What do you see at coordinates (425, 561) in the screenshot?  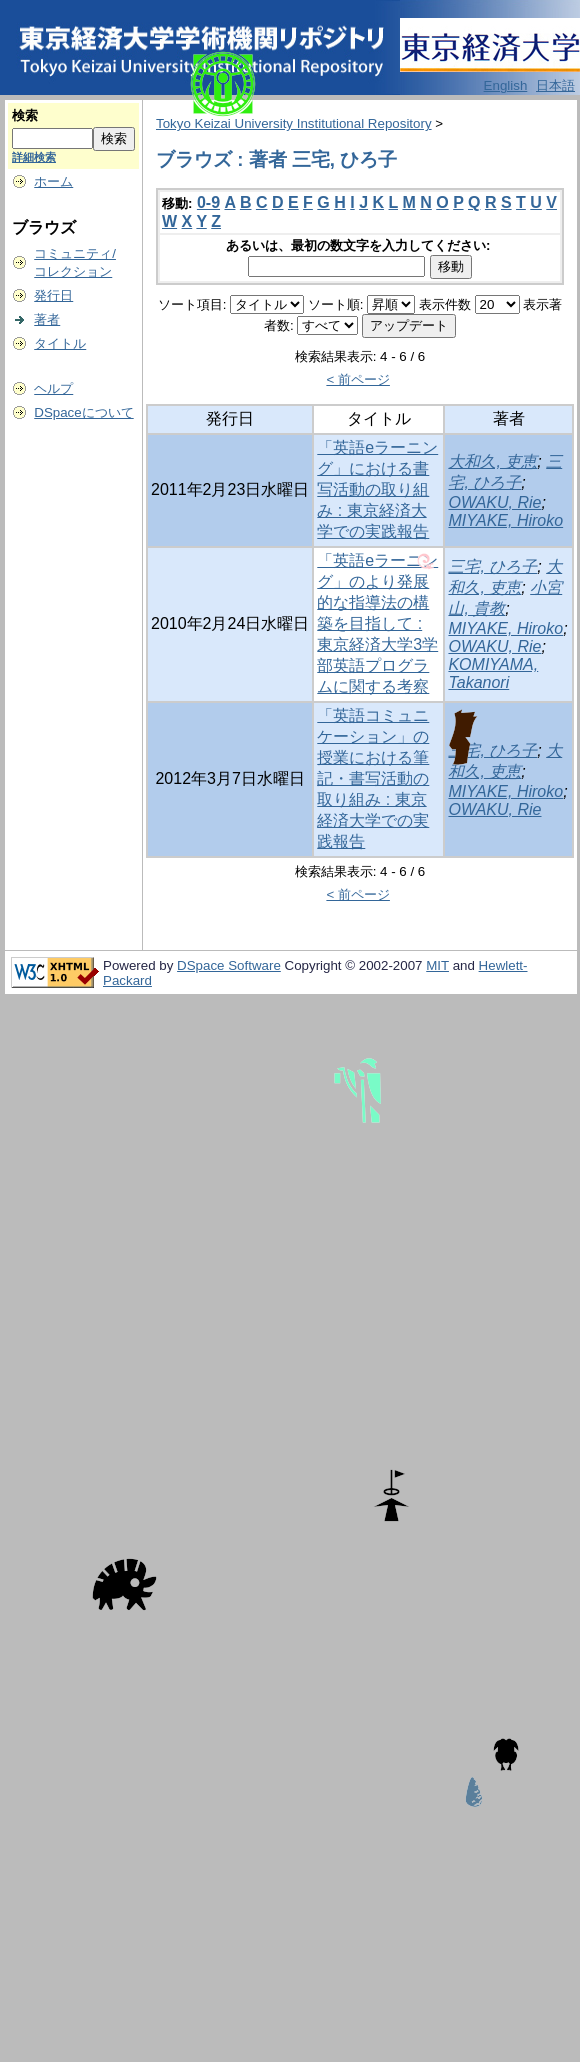 I see `access dragon or mythical creature content` at bounding box center [425, 561].